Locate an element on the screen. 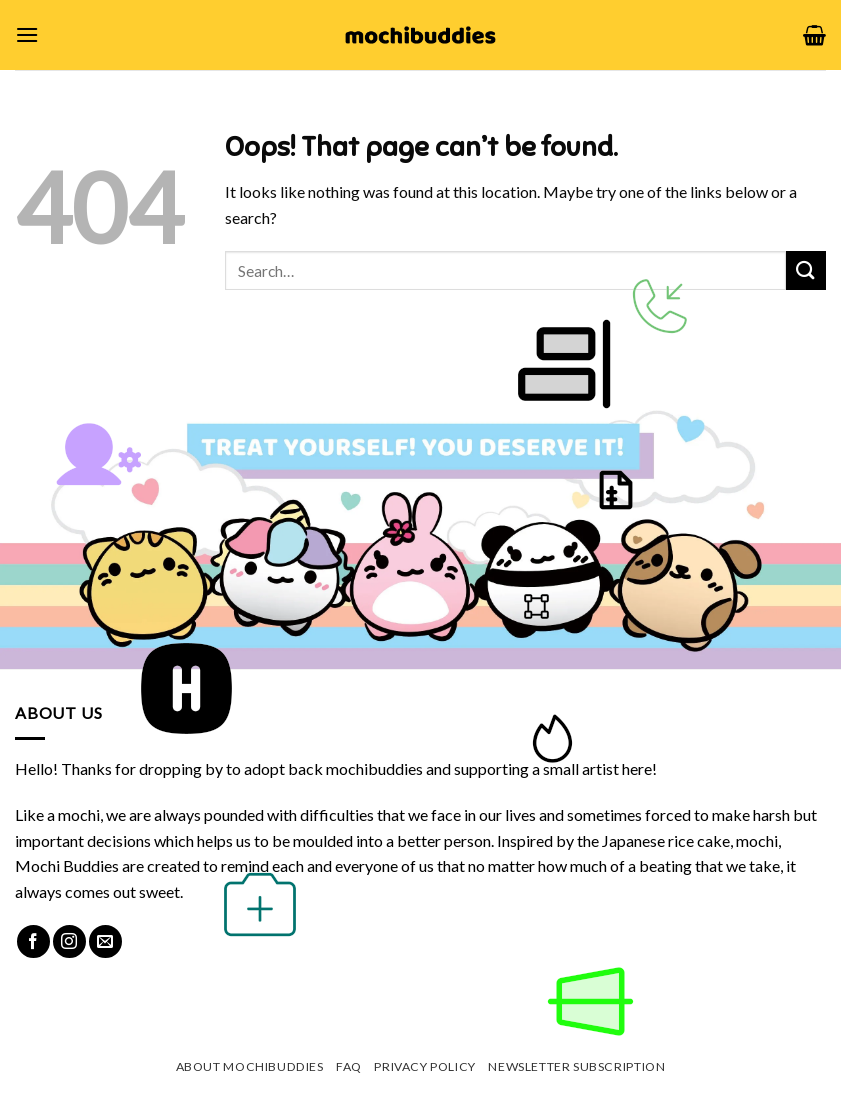  incoming call notification is located at coordinates (661, 305).